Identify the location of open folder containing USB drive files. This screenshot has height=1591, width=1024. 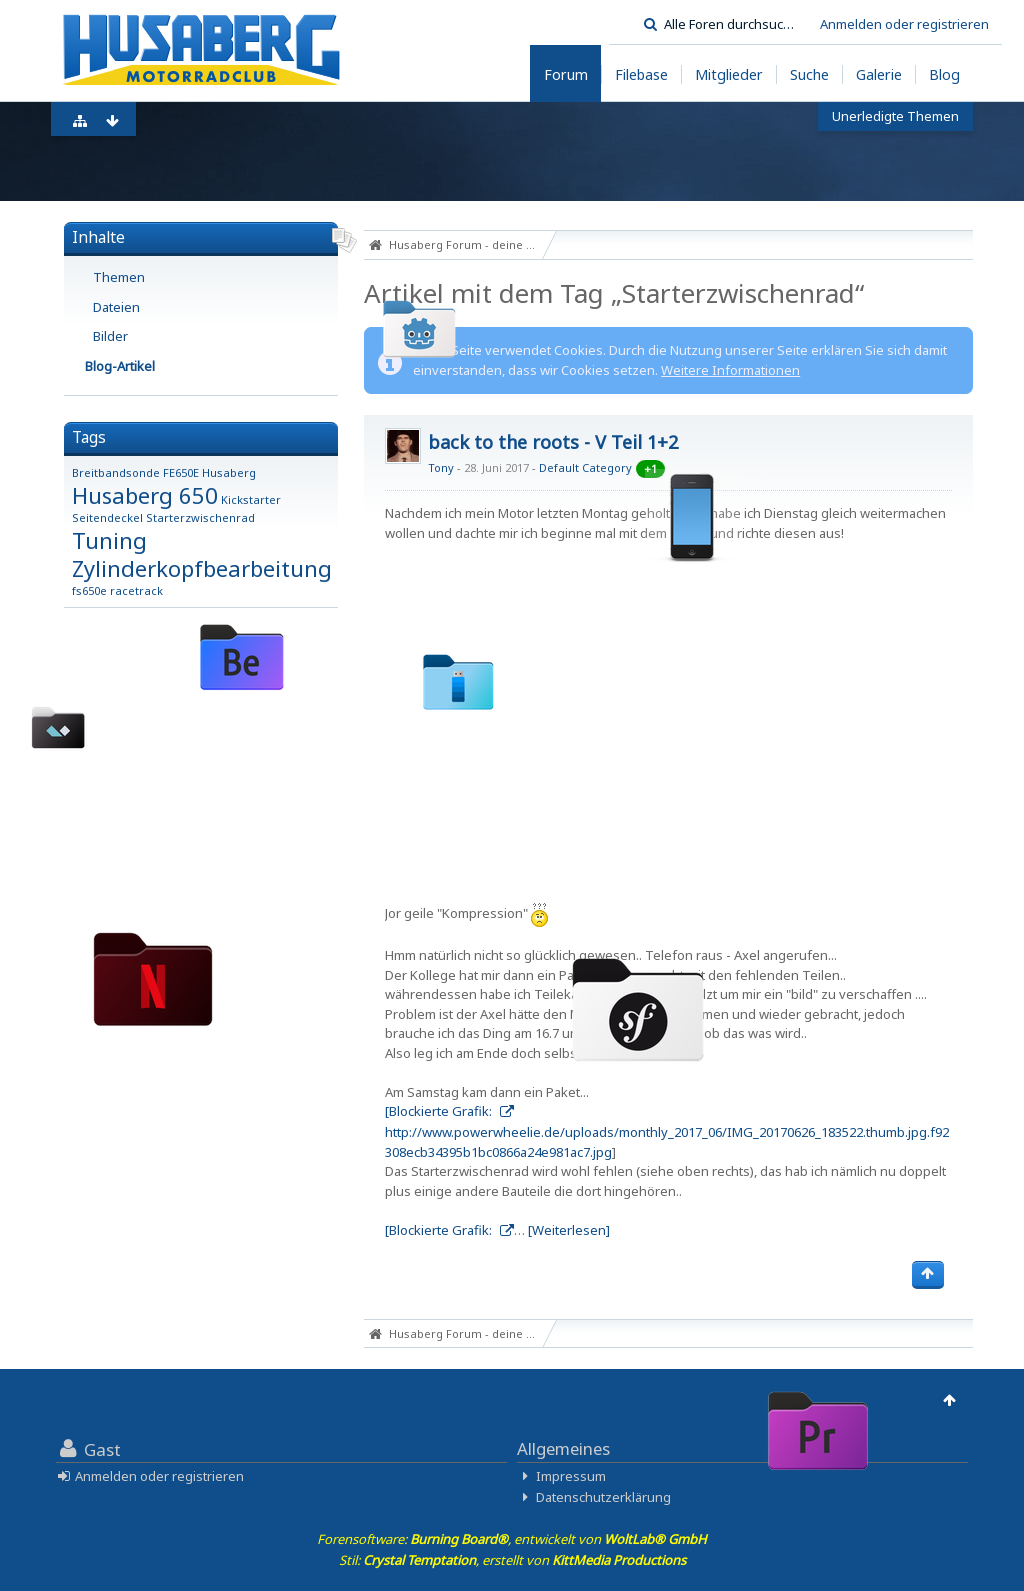
(458, 684).